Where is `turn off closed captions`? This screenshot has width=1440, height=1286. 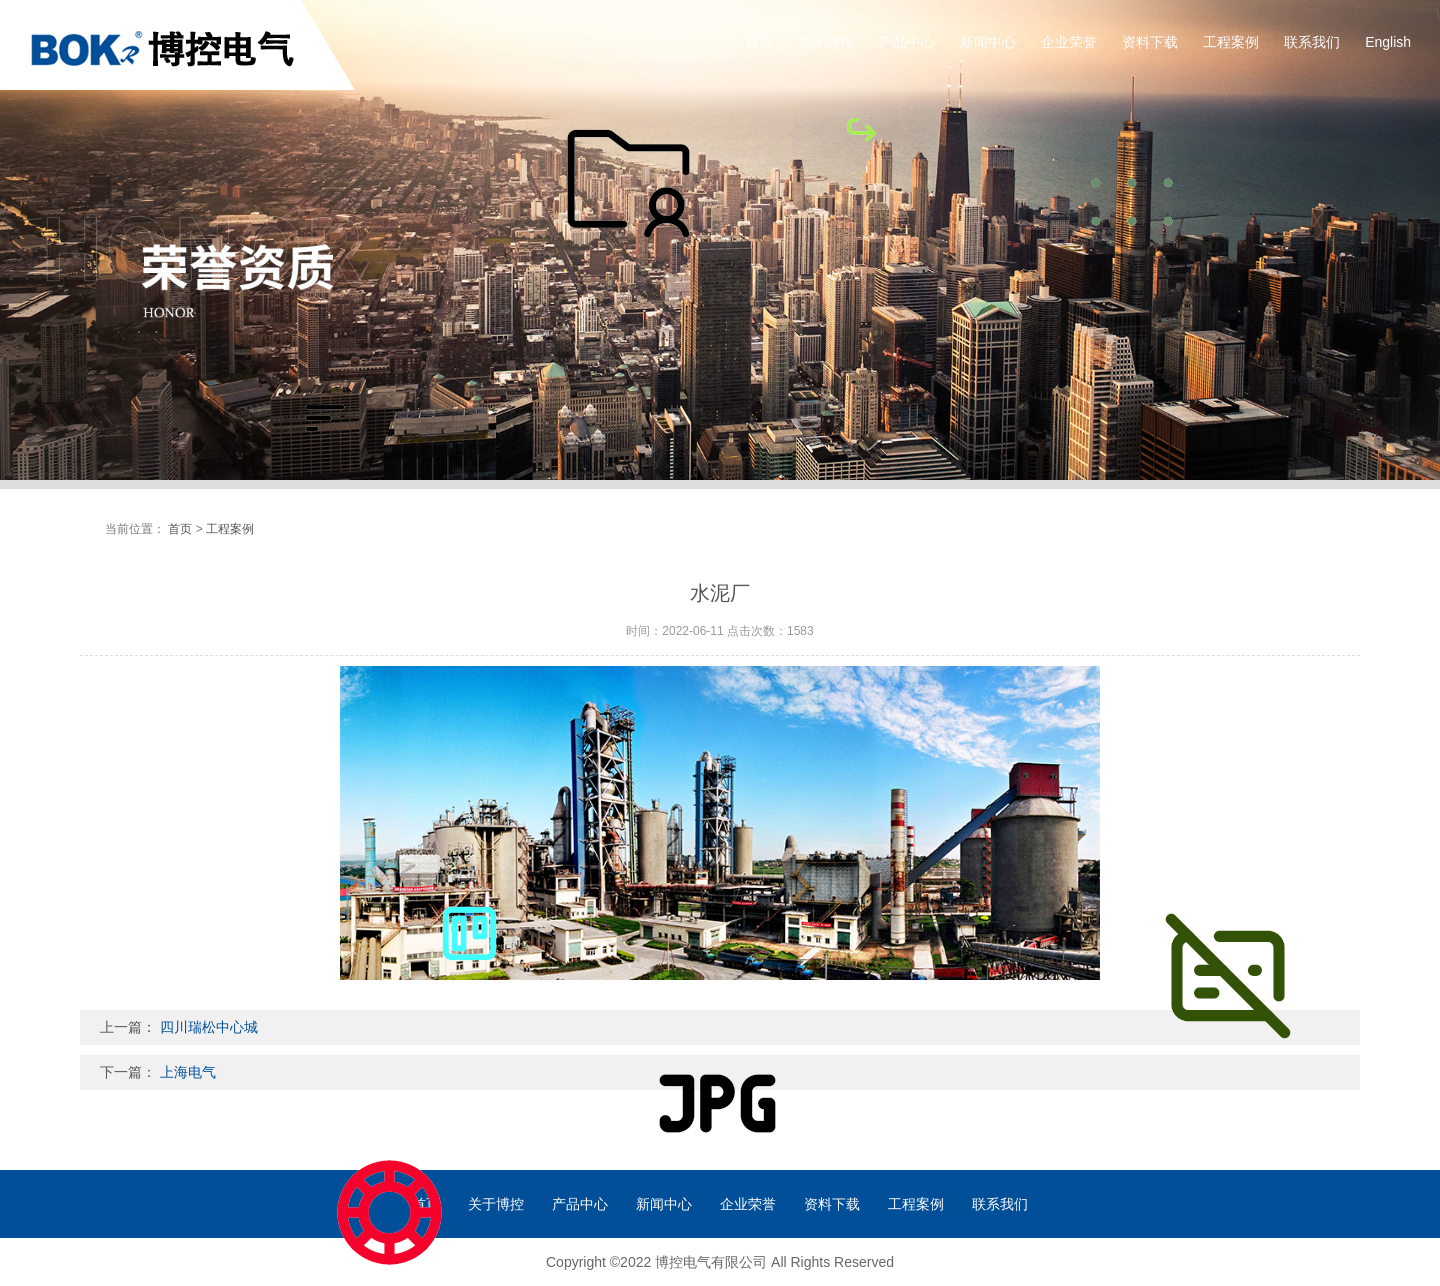 turn off closed captions is located at coordinates (1228, 976).